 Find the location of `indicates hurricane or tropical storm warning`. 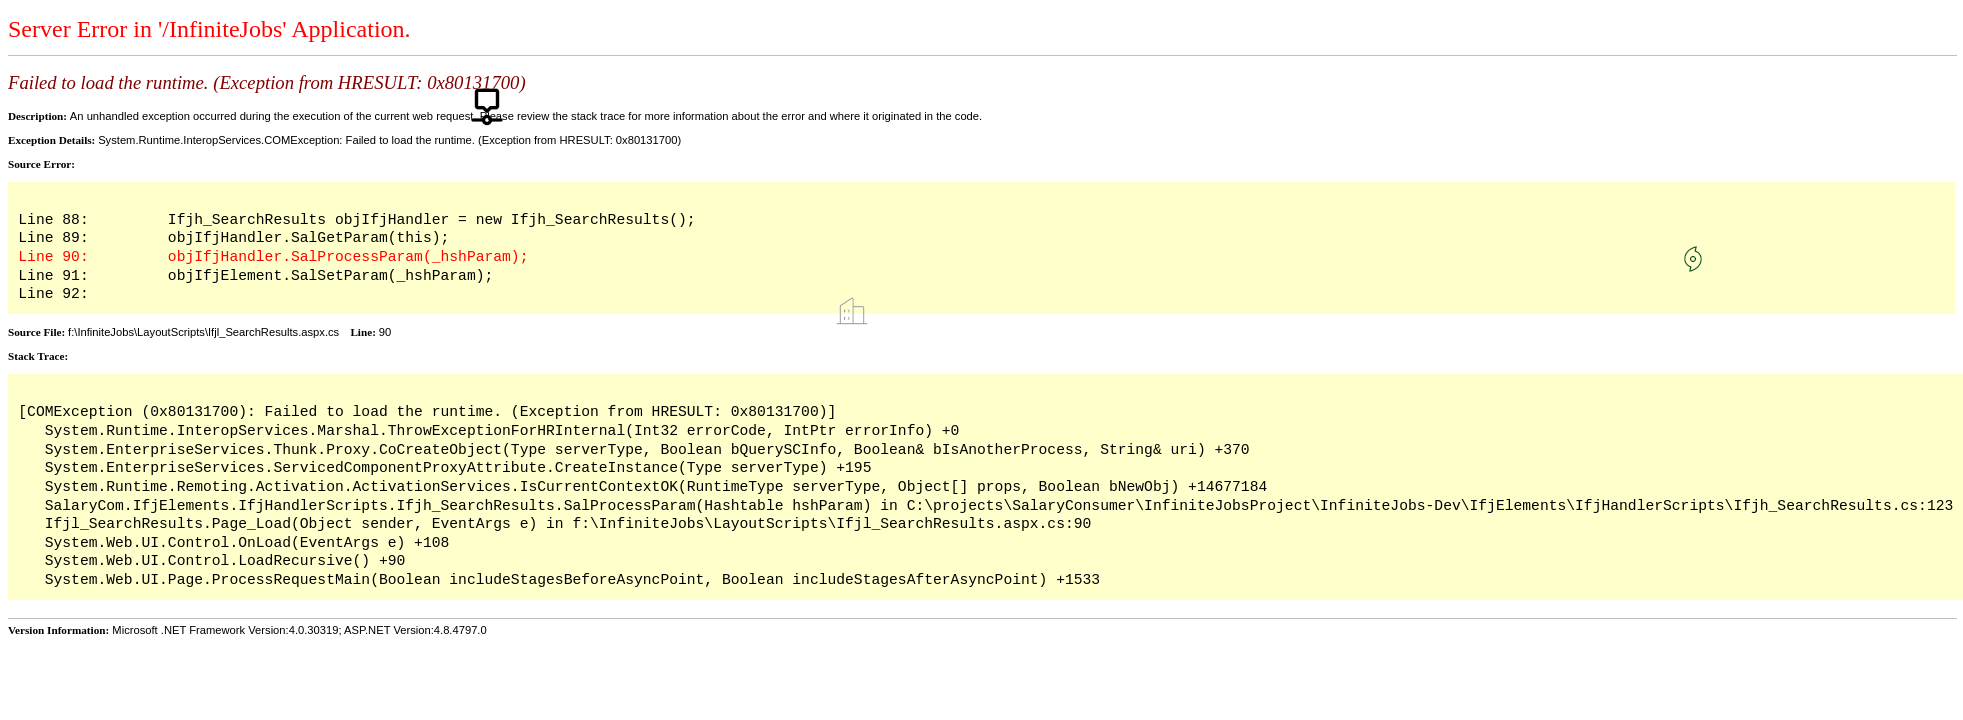

indicates hurricane or tropical storm warning is located at coordinates (1693, 259).